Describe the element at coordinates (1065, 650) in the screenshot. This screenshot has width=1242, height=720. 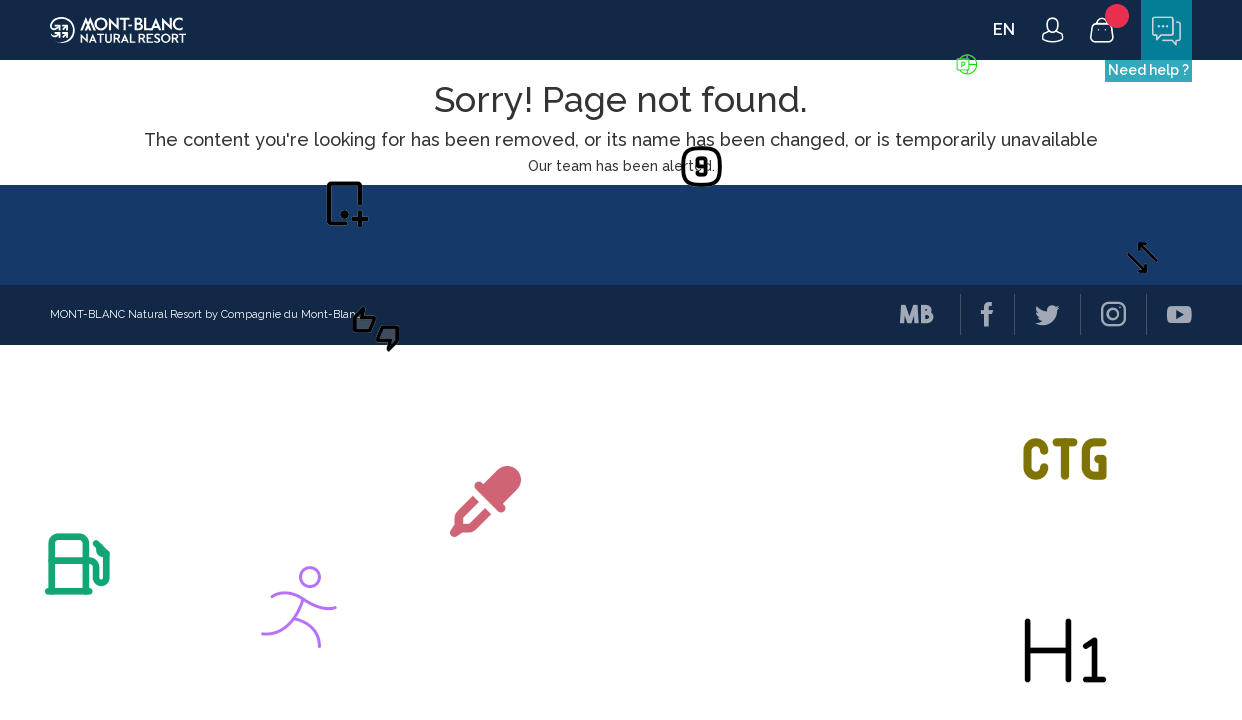
I see `format text as heading level 1` at that location.